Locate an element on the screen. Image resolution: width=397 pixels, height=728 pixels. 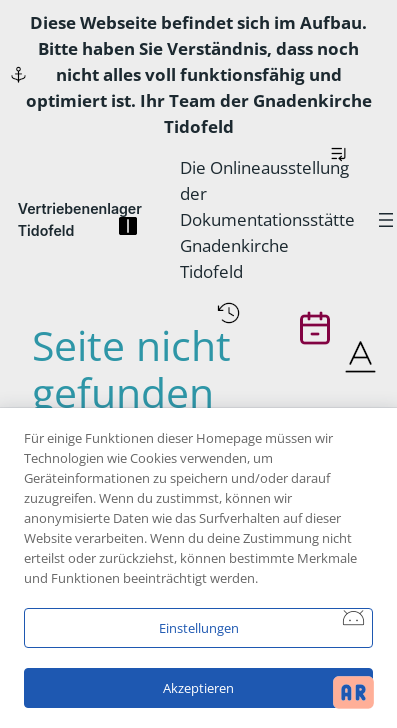
view history or recent activity is located at coordinates (229, 313).